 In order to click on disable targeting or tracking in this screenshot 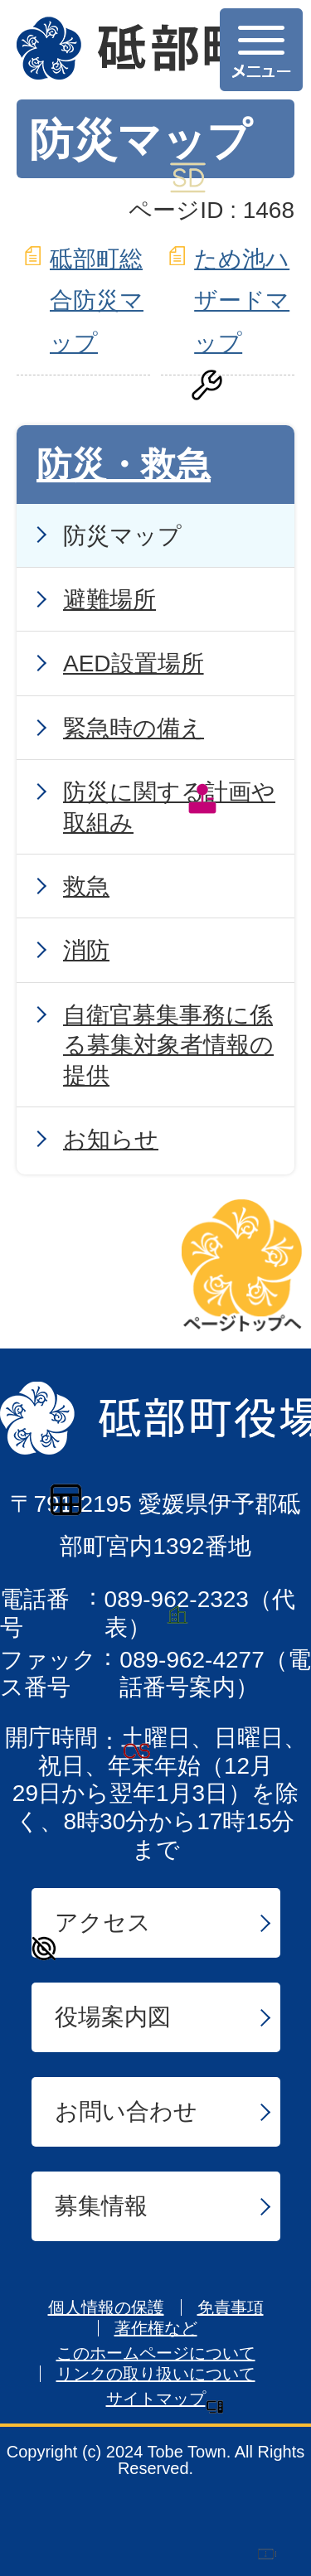, I will do `click(44, 1949)`.